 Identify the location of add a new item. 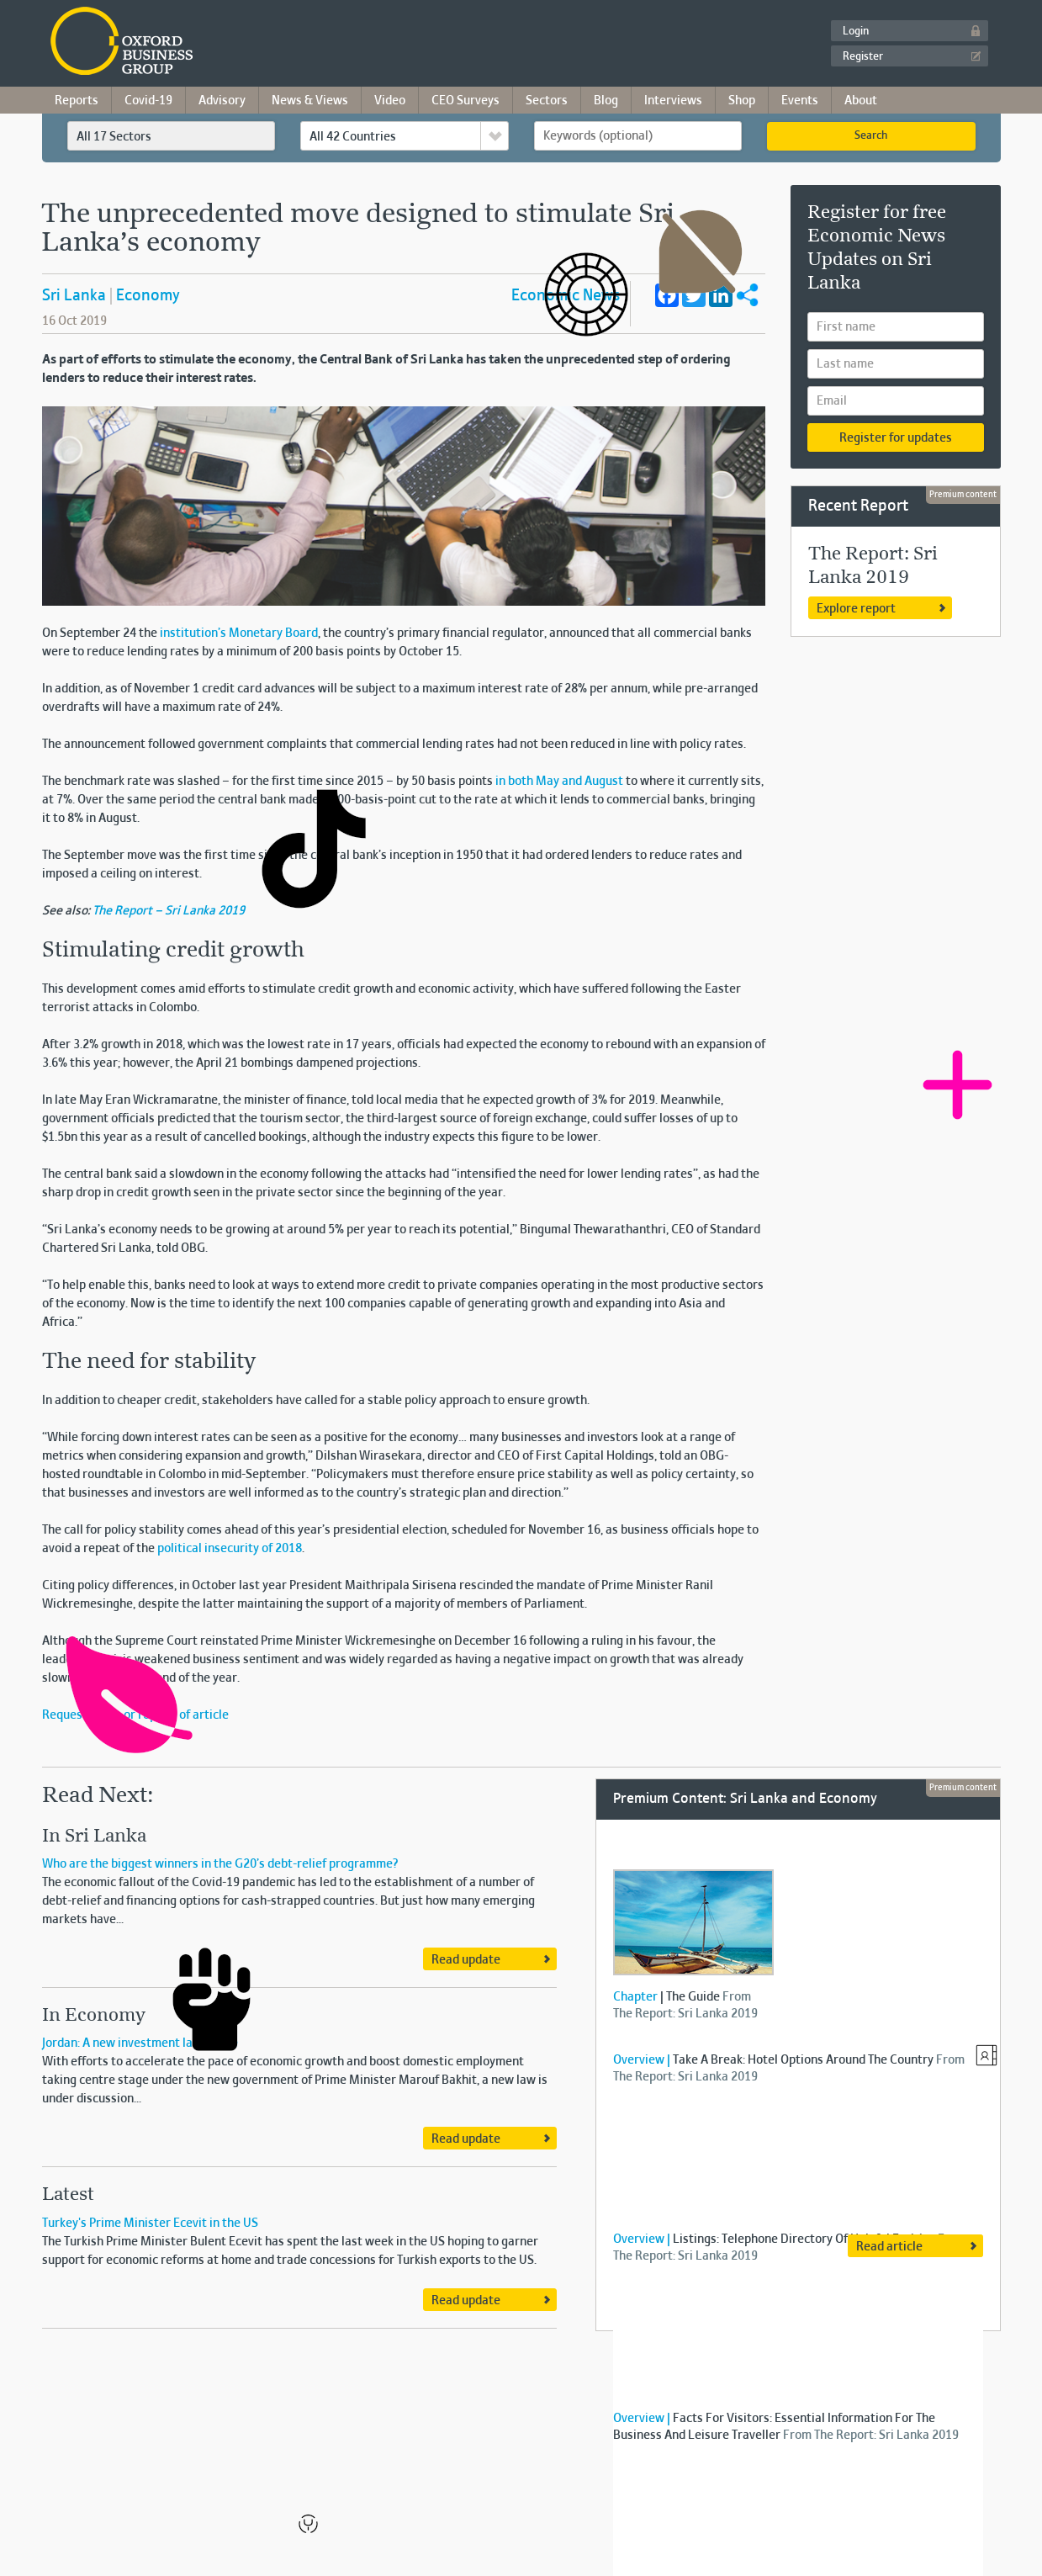
(957, 1084).